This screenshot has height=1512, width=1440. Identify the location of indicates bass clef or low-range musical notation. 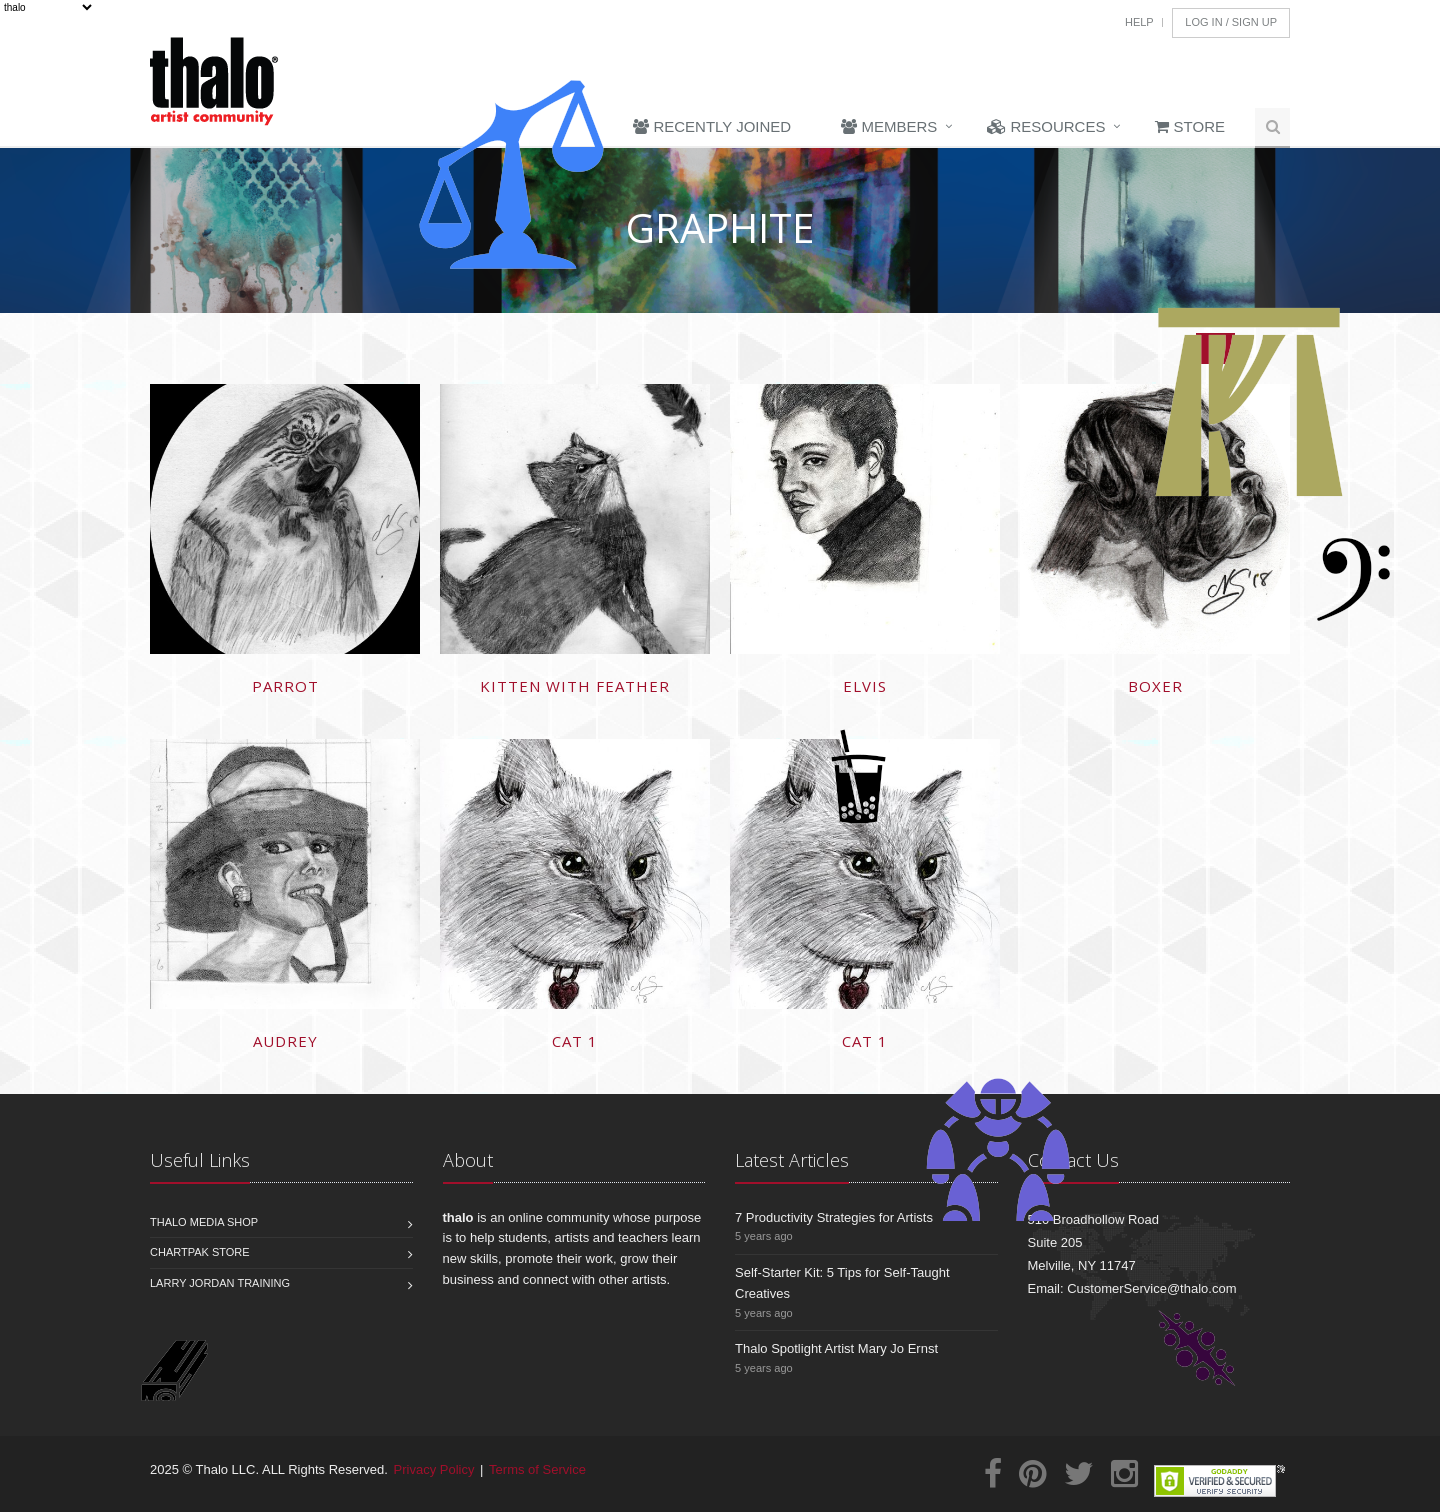
(1353, 579).